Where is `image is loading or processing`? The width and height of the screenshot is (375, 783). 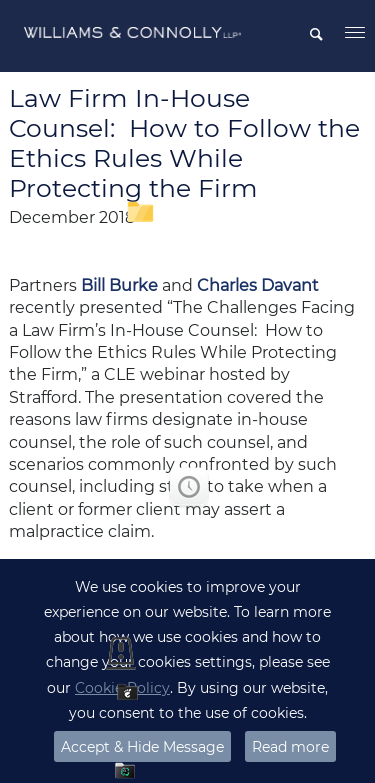
image is loading or processing is located at coordinates (189, 487).